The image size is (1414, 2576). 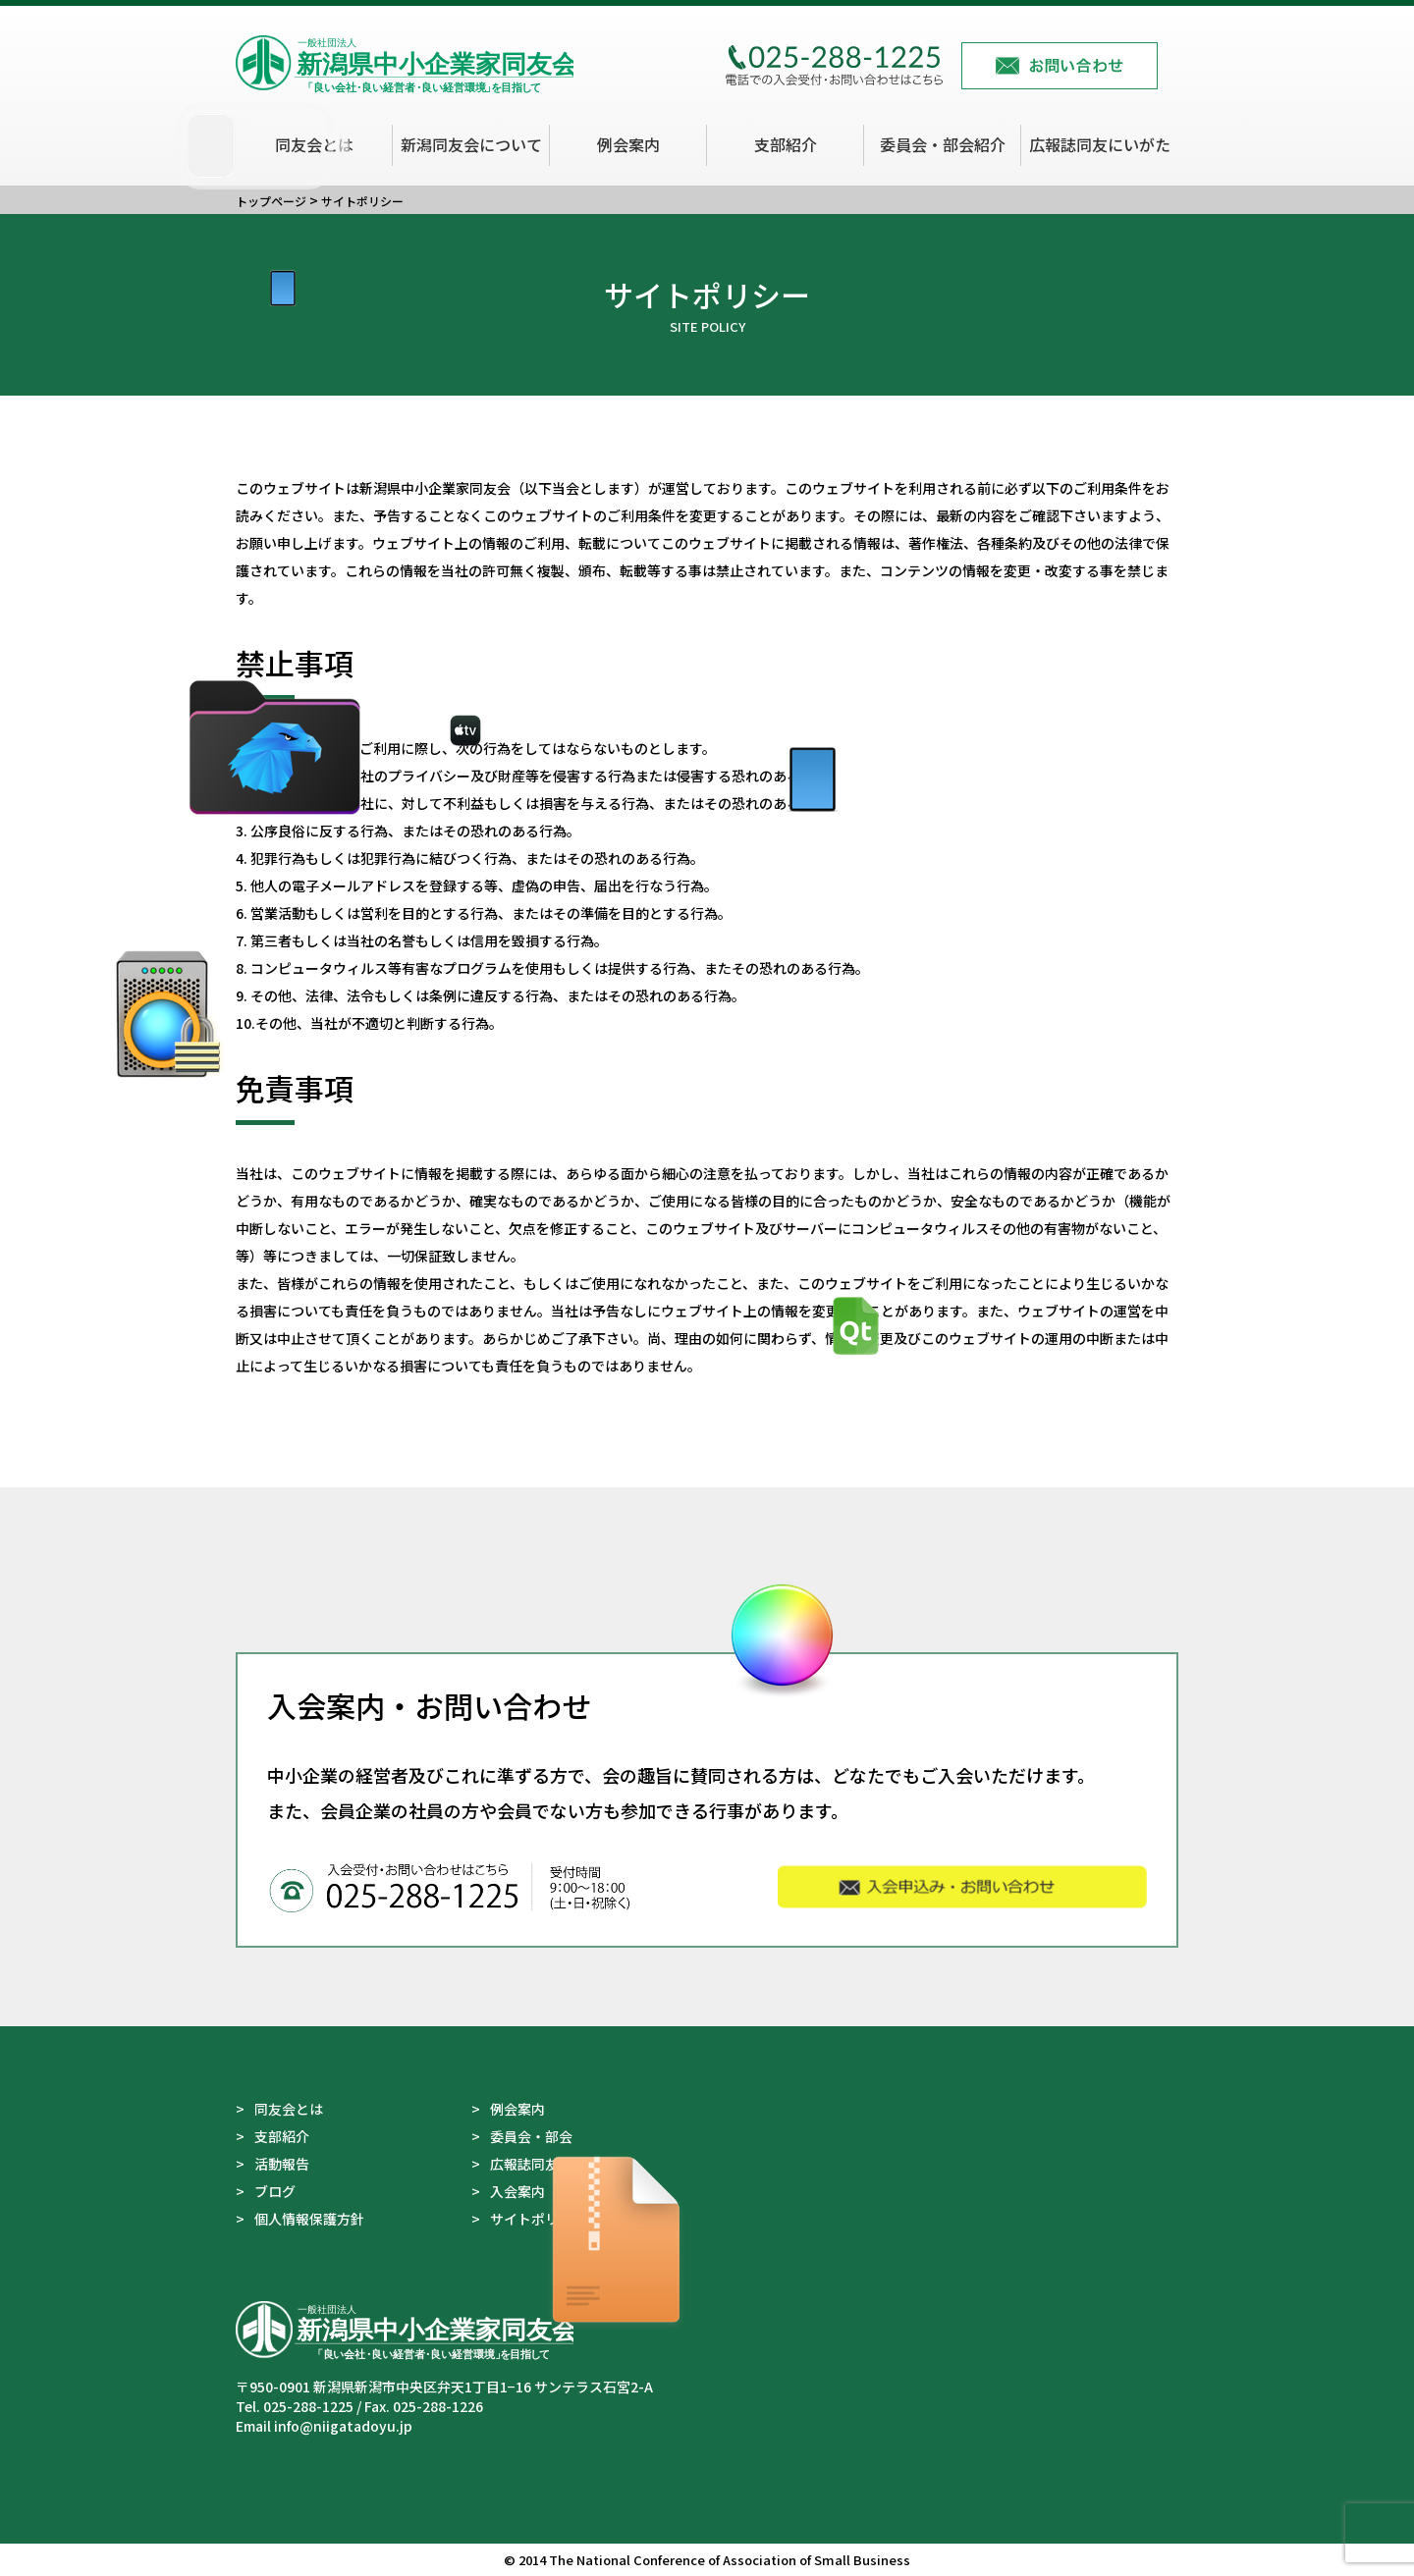 What do you see at coordinates (262, 145) in the screenshot?
I see `indicates battery level at 30%` at bounding box center [262, 145].